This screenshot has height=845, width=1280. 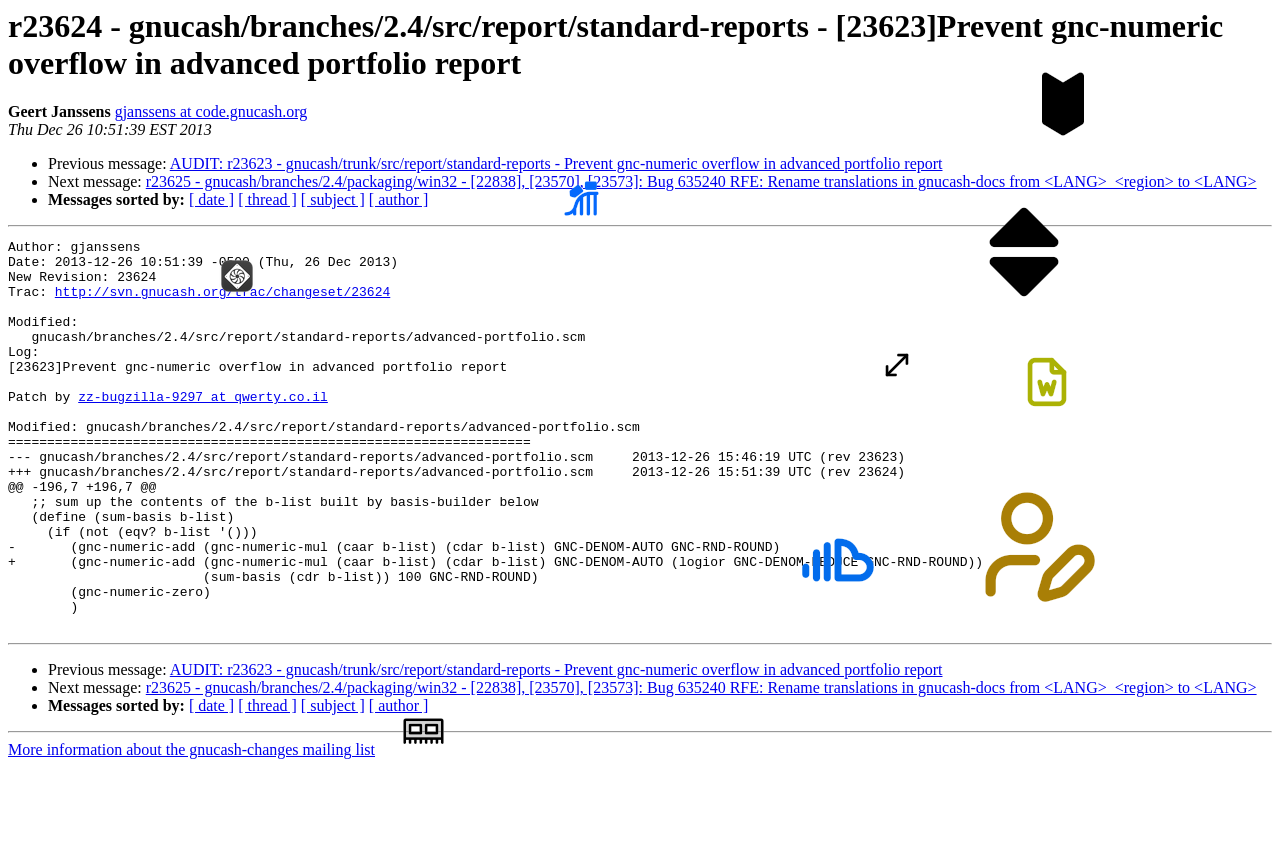 I want to click on open system engineering or hardware settings, so click(x=237, y=276).